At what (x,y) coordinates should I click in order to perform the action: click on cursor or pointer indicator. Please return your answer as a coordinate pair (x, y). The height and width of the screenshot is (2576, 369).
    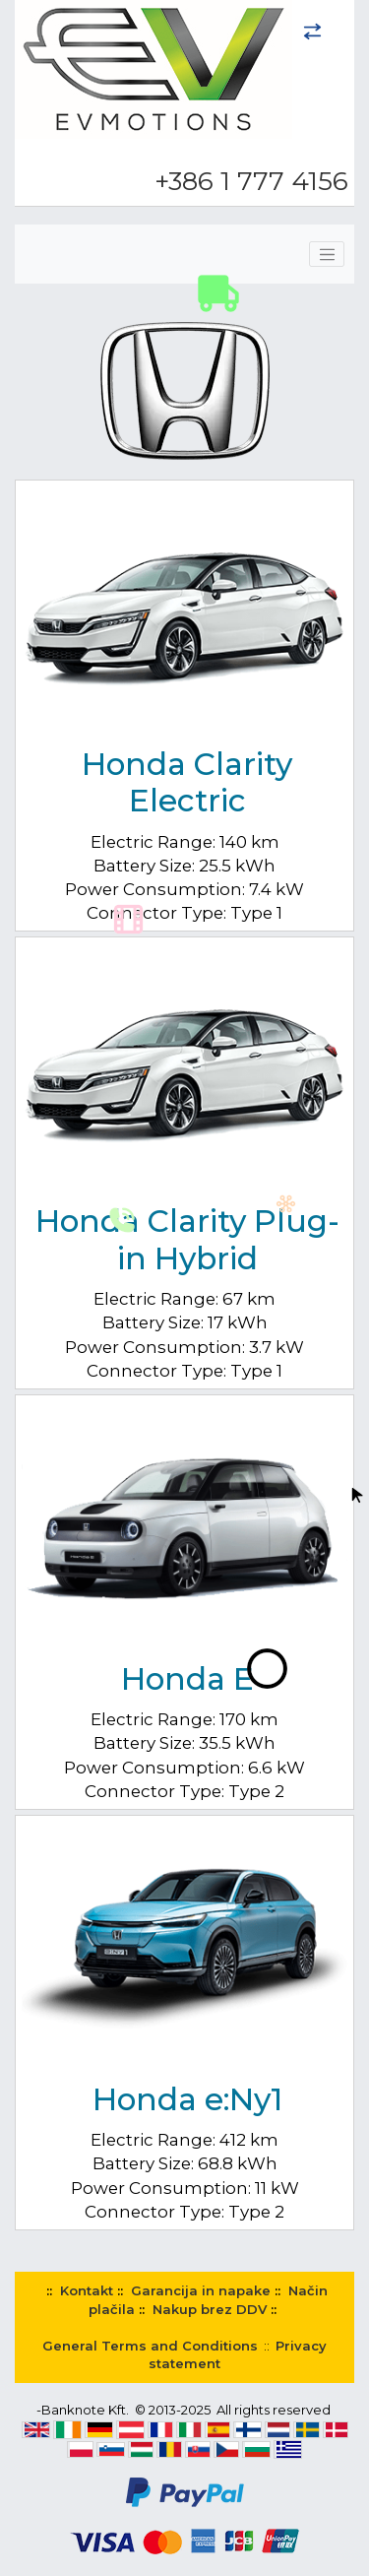
    Looking at the image, I should click on (356, 1495).